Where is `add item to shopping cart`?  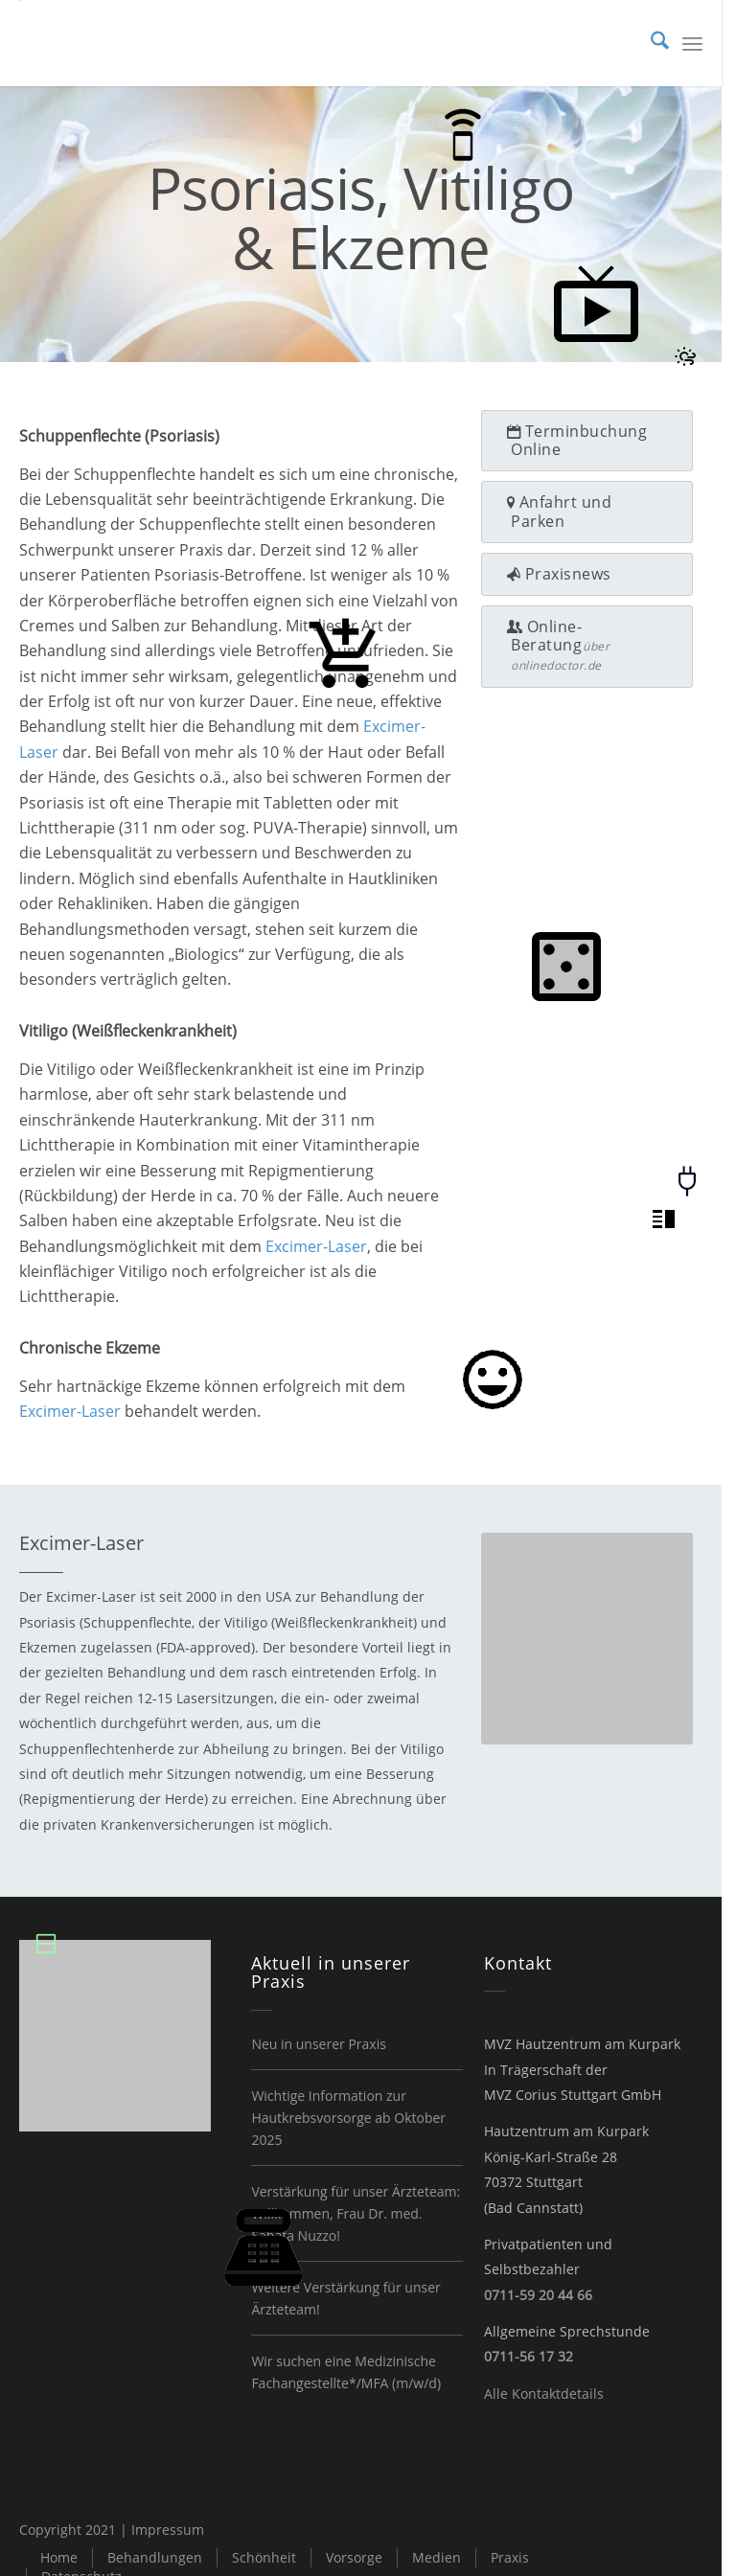
add item to shopping cart is located at coordinates (345, 654).